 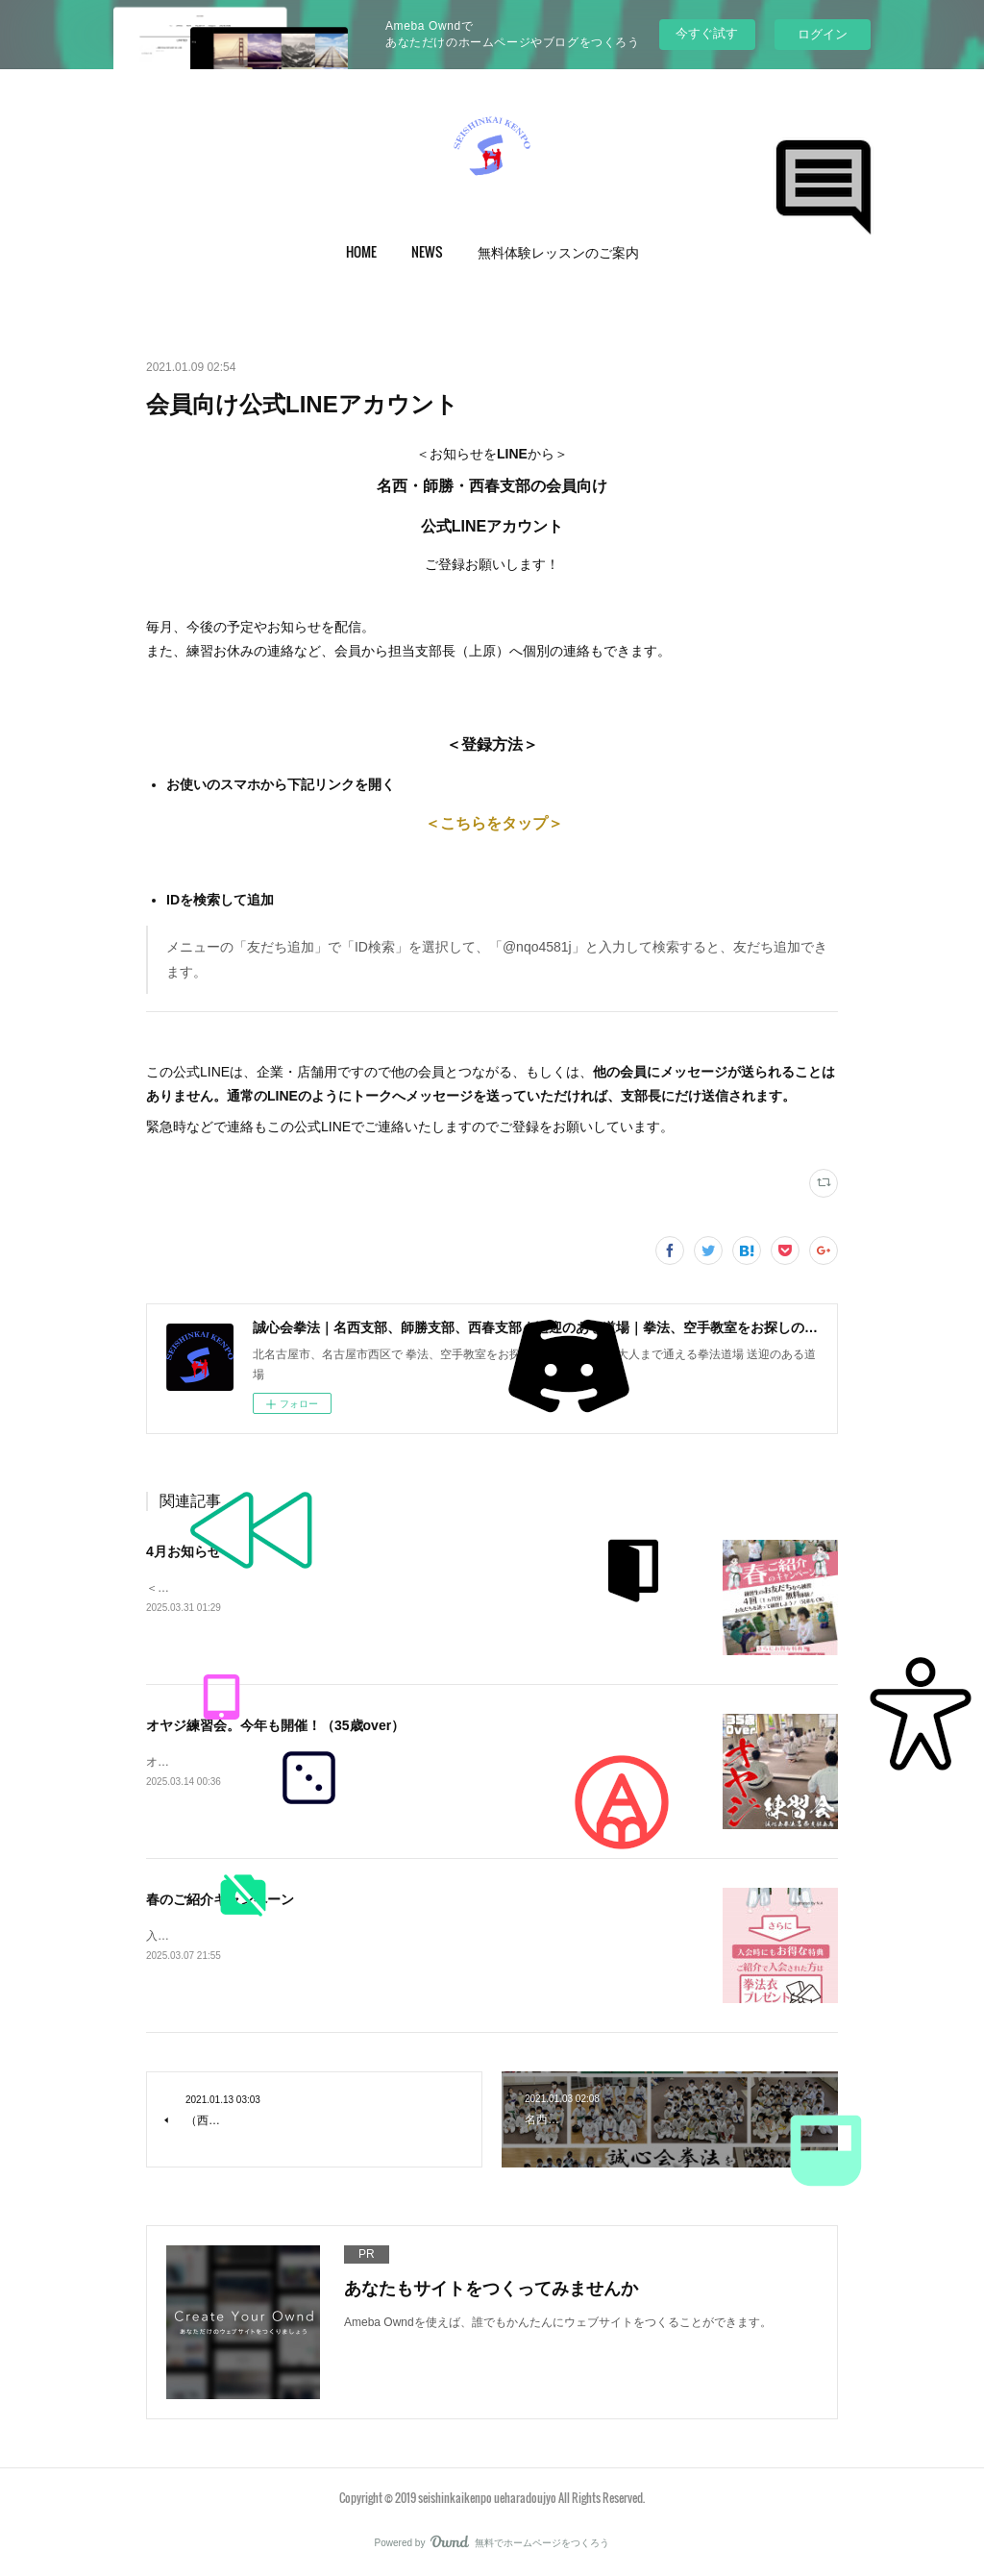 What do you see at coordinates (256, 1530) in the screenshot?
I see `rewind or skip backward in media playback` at bounding box center [256, 1530].